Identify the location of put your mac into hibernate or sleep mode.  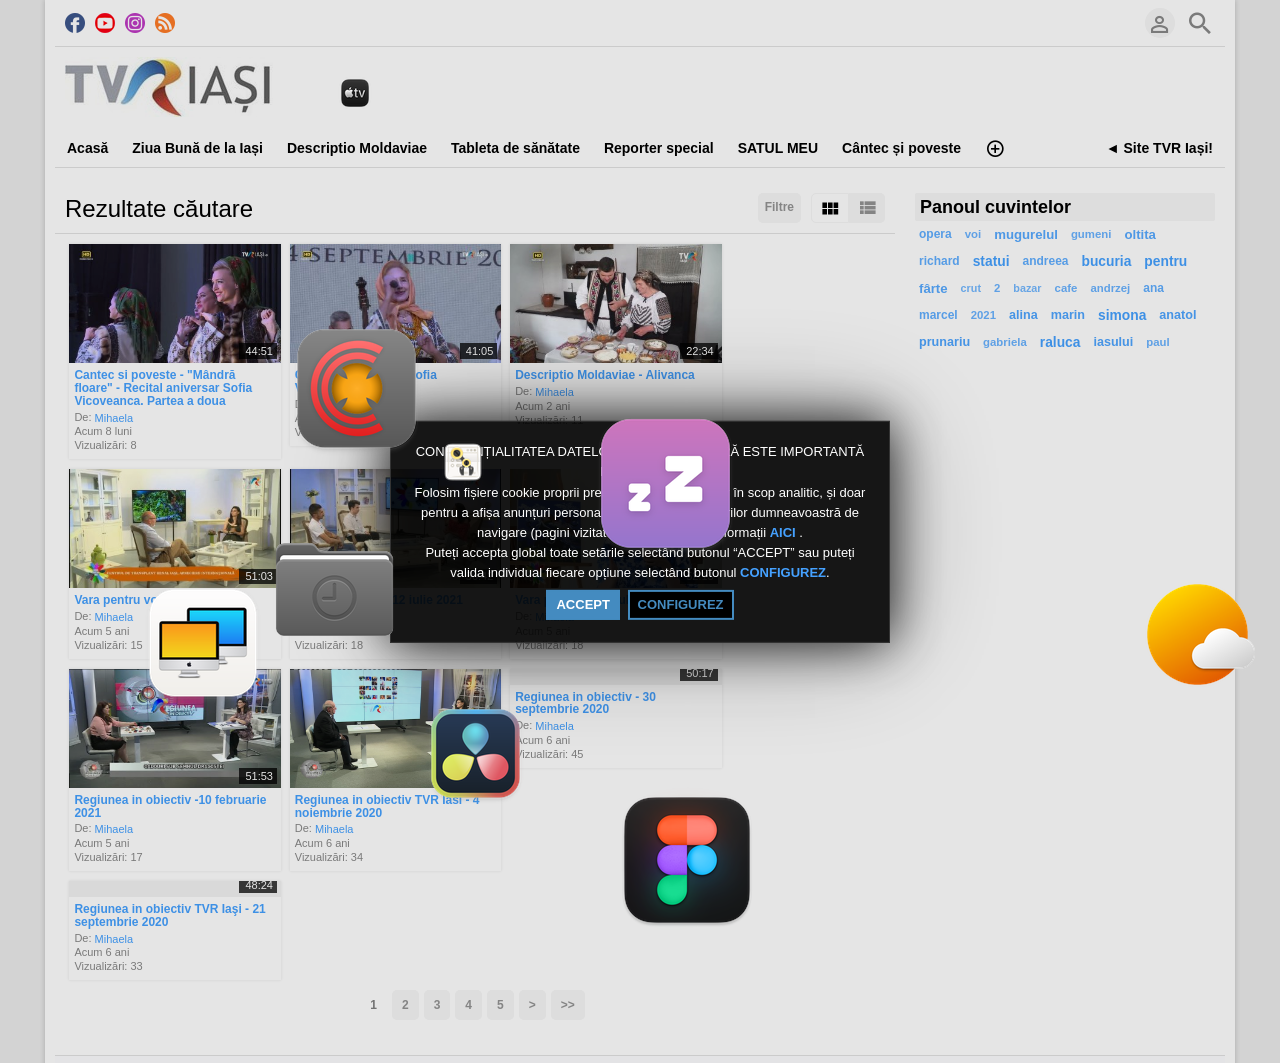
(665, 483).